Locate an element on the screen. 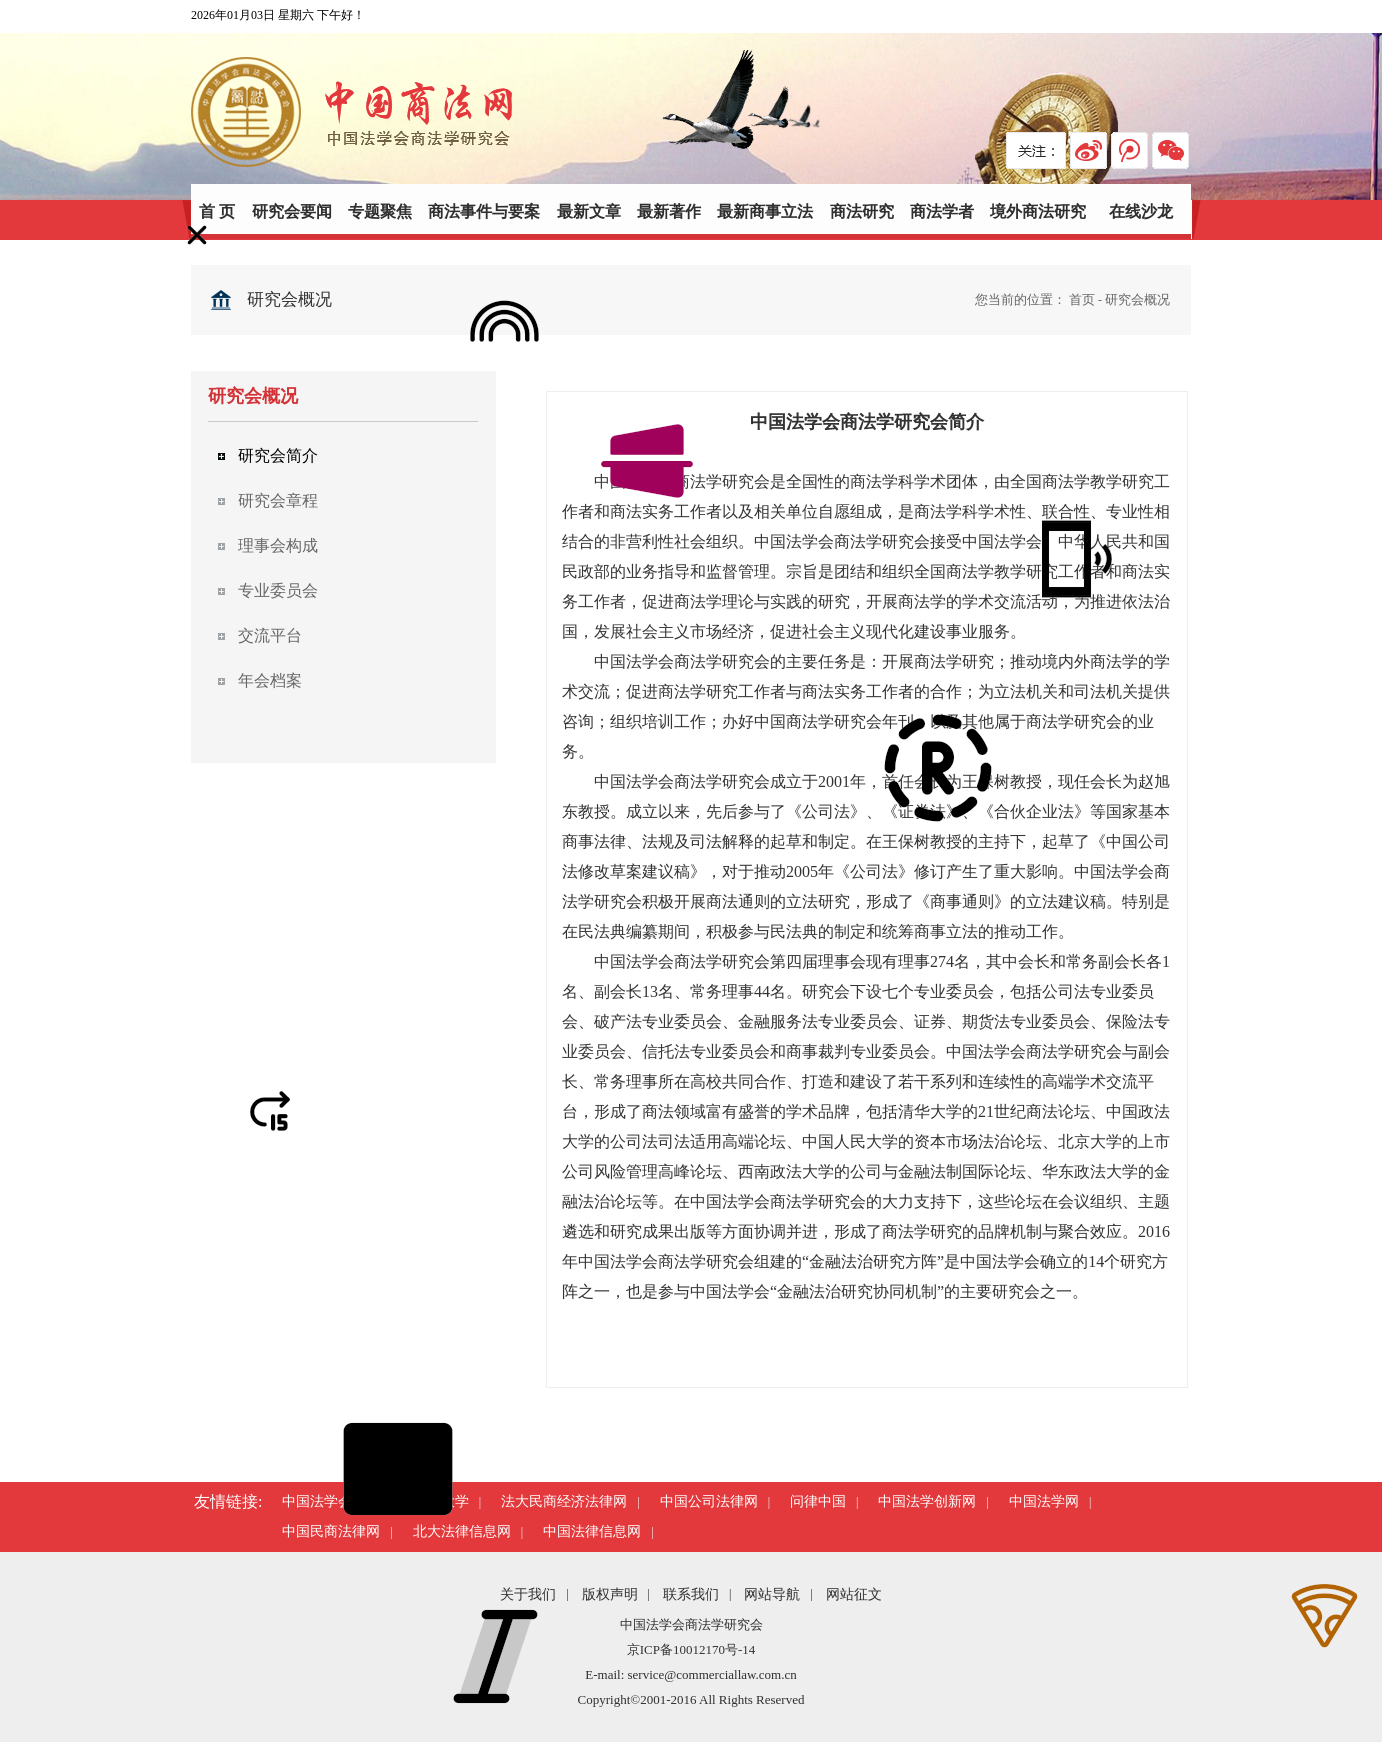  skip forward 15 seconds is located at coordinates (271, 1112).